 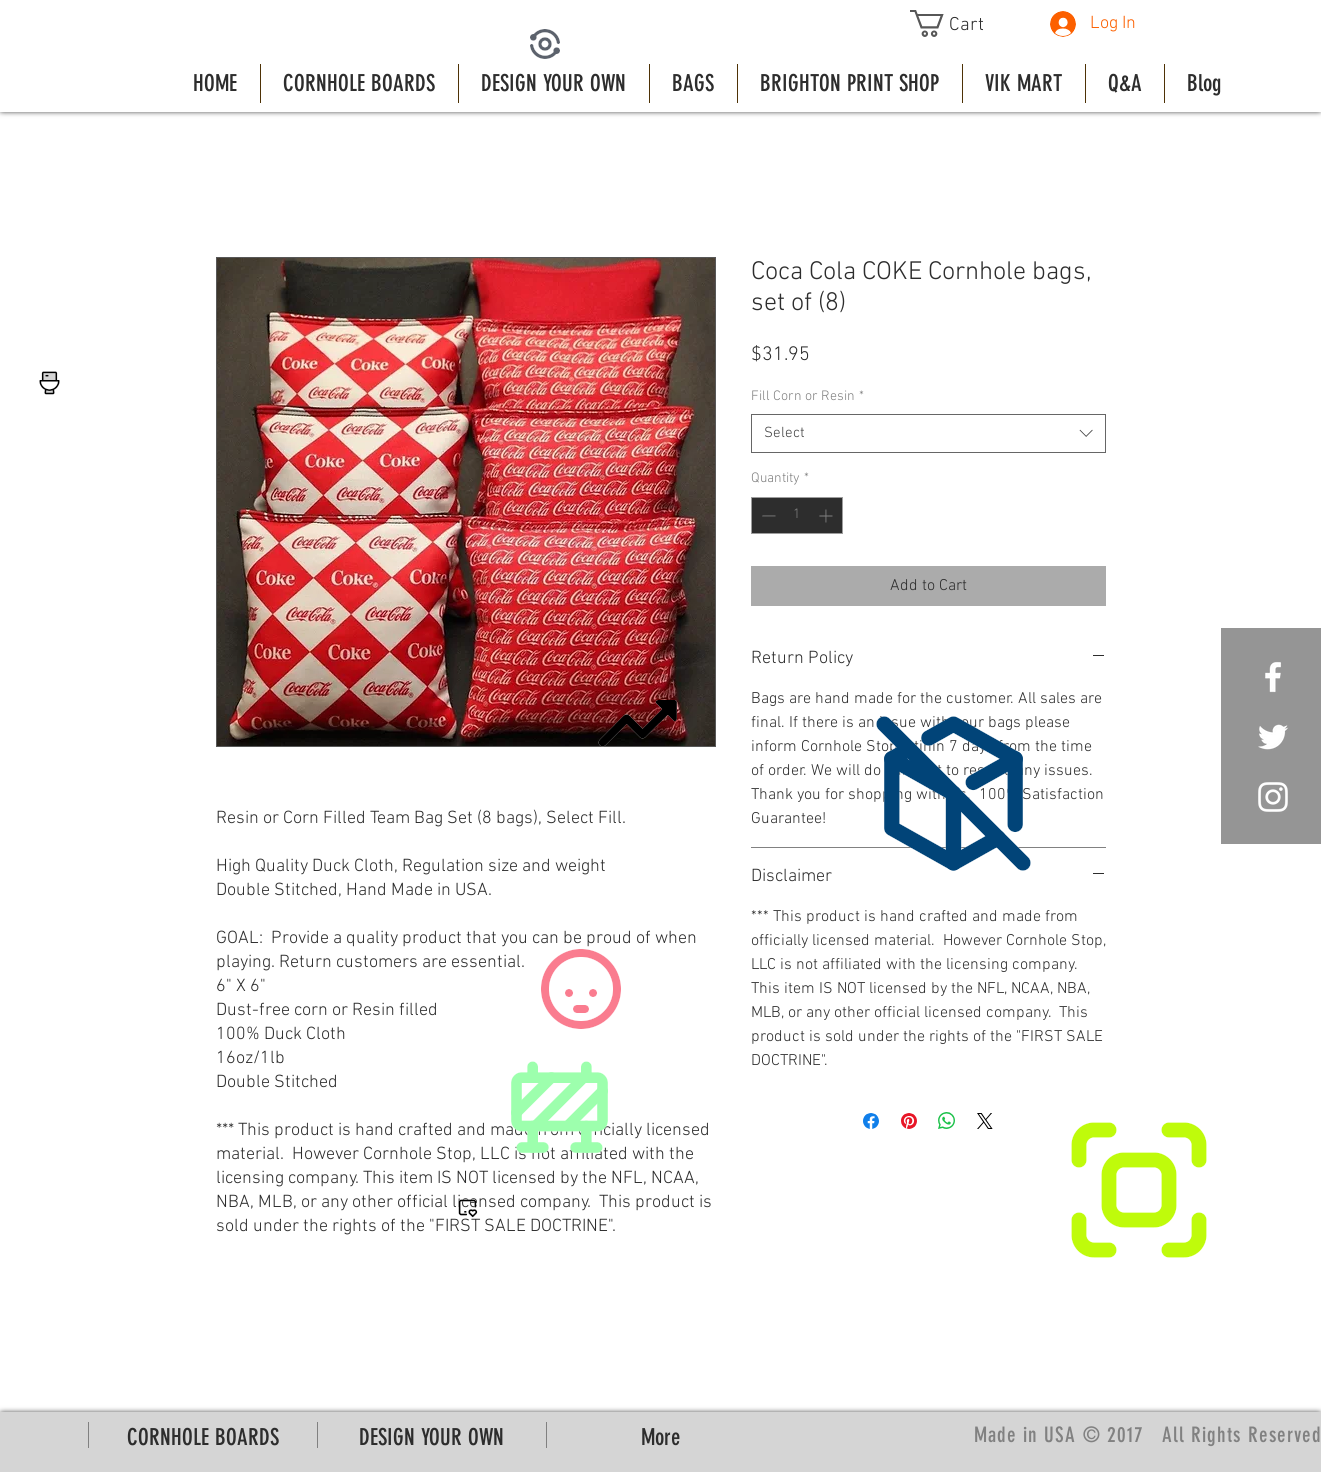 I want to click on indicates a blocked or restricted area, so click(x=559, y=1104).